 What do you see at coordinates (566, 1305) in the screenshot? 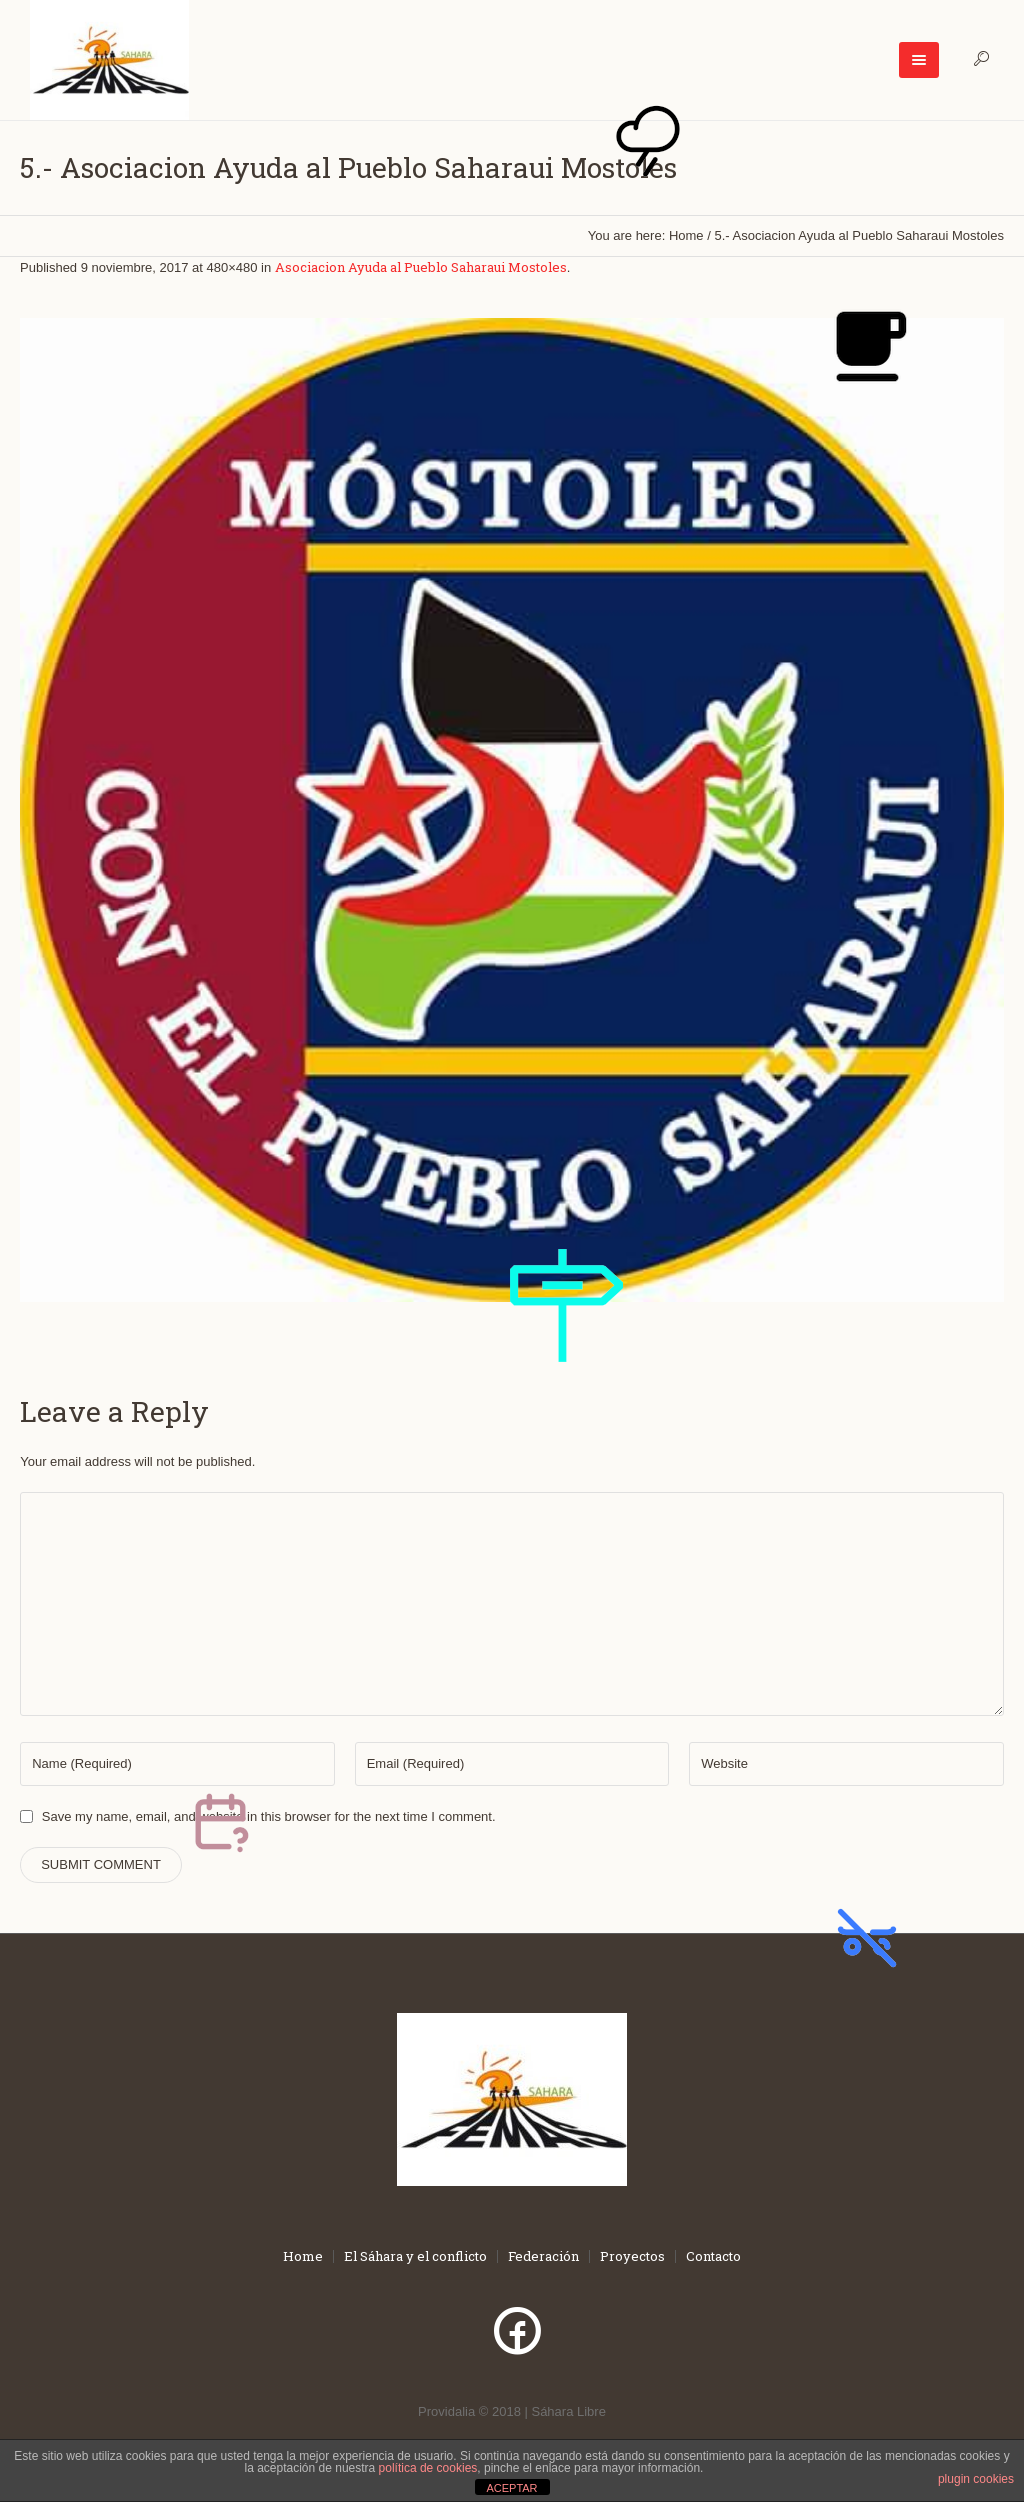
I see `view project milestones` at bounding box center [566, 1305].